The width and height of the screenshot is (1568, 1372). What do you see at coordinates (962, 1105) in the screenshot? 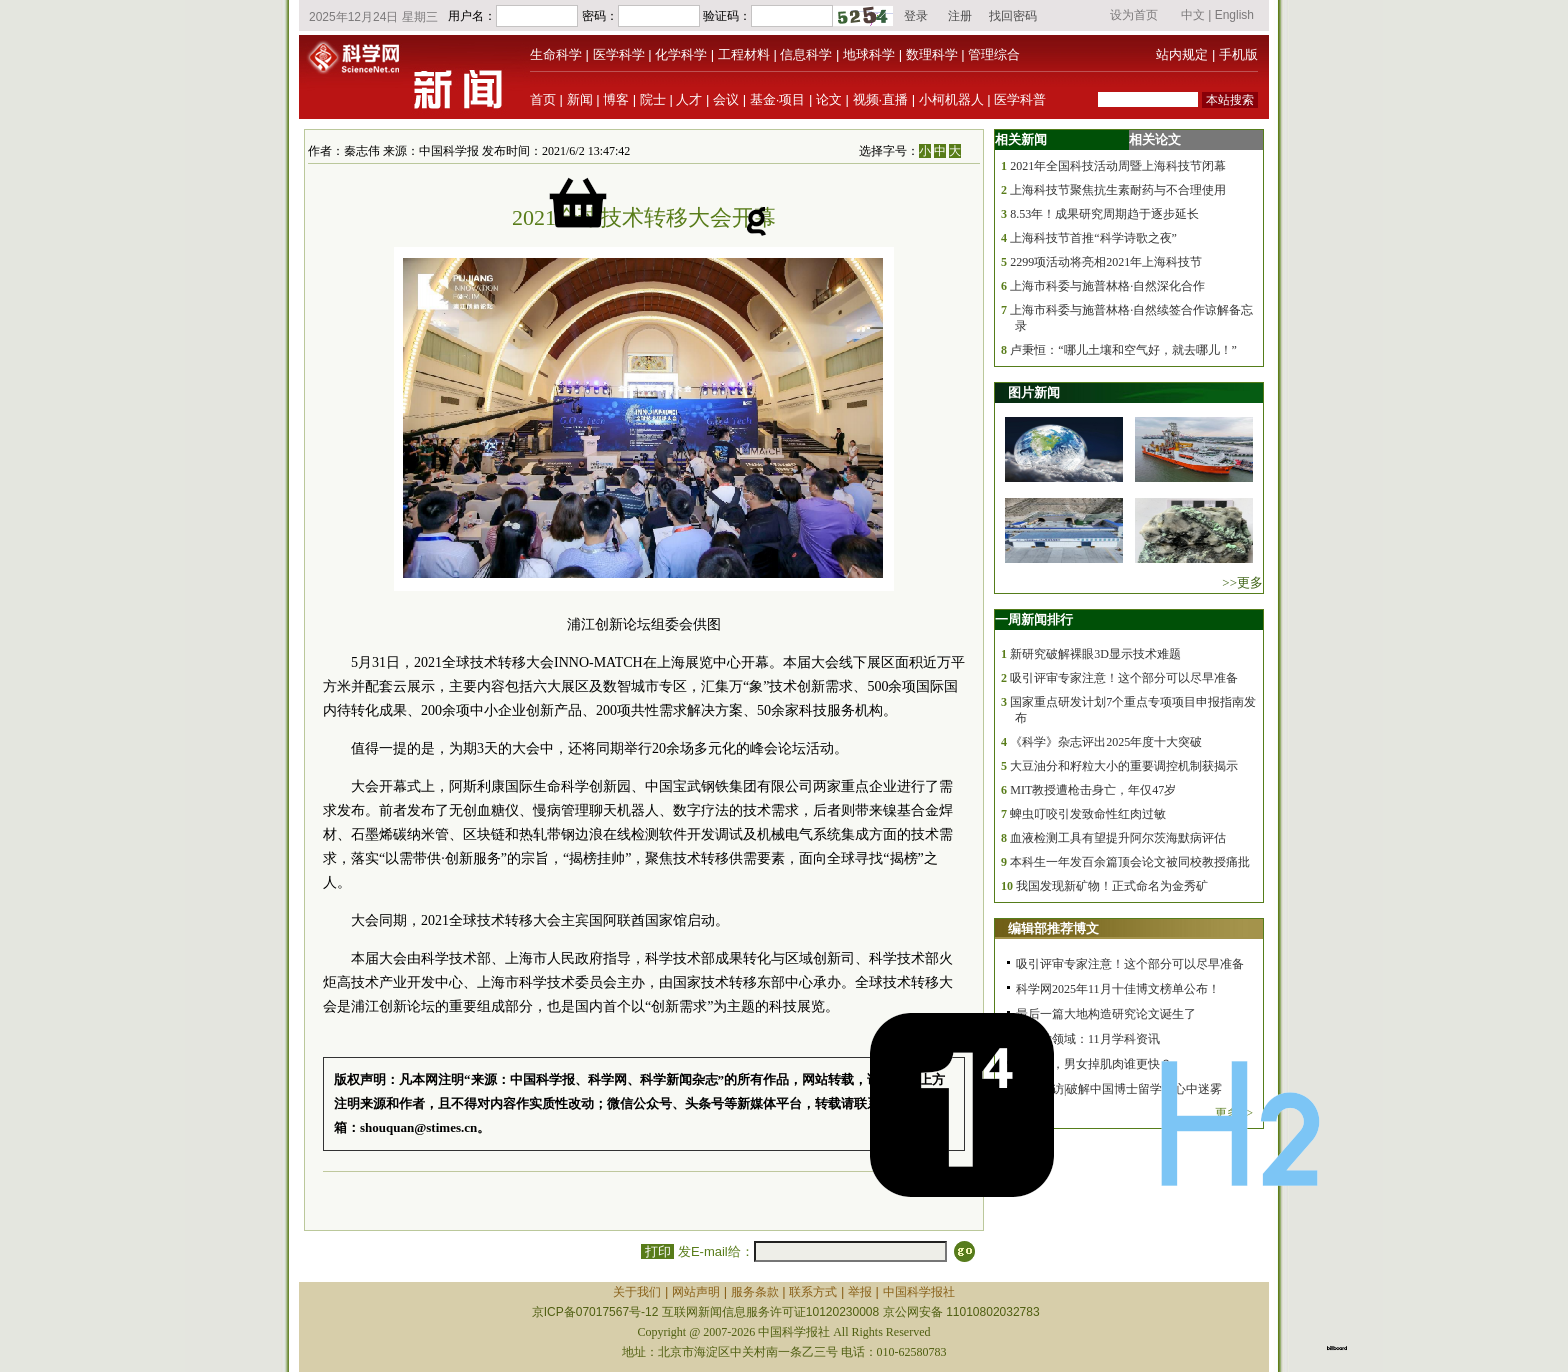
I see `open cloudflare 1.1.1.1 dns app` at bounding box center [962, 1105].